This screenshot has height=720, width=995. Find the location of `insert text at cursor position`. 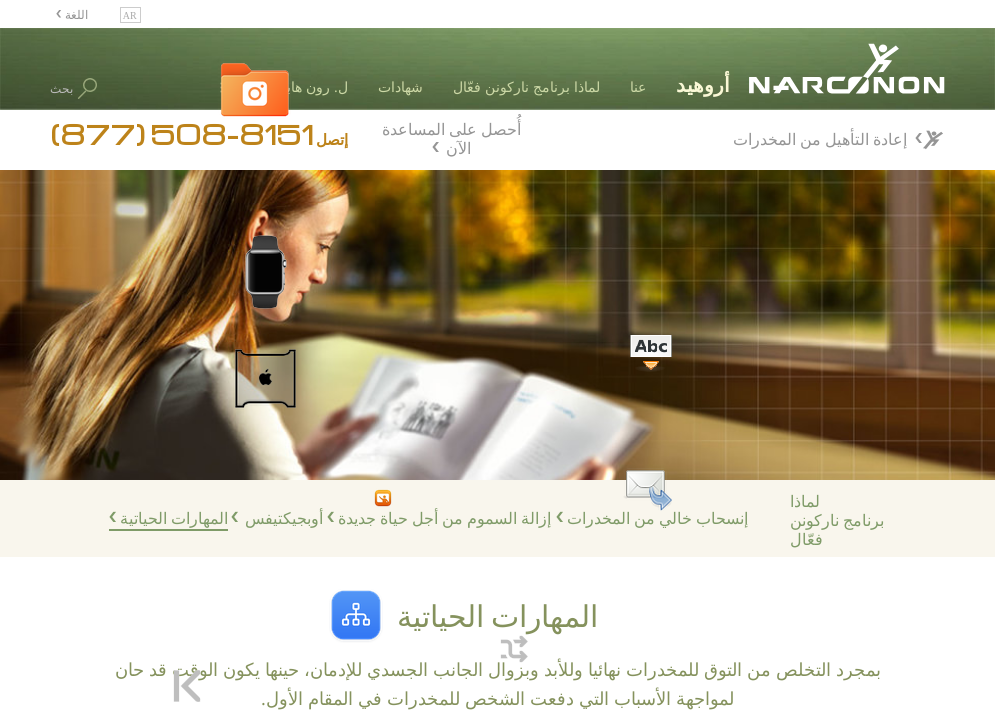

insert text at cursor position is located at coordinates (651, 351).